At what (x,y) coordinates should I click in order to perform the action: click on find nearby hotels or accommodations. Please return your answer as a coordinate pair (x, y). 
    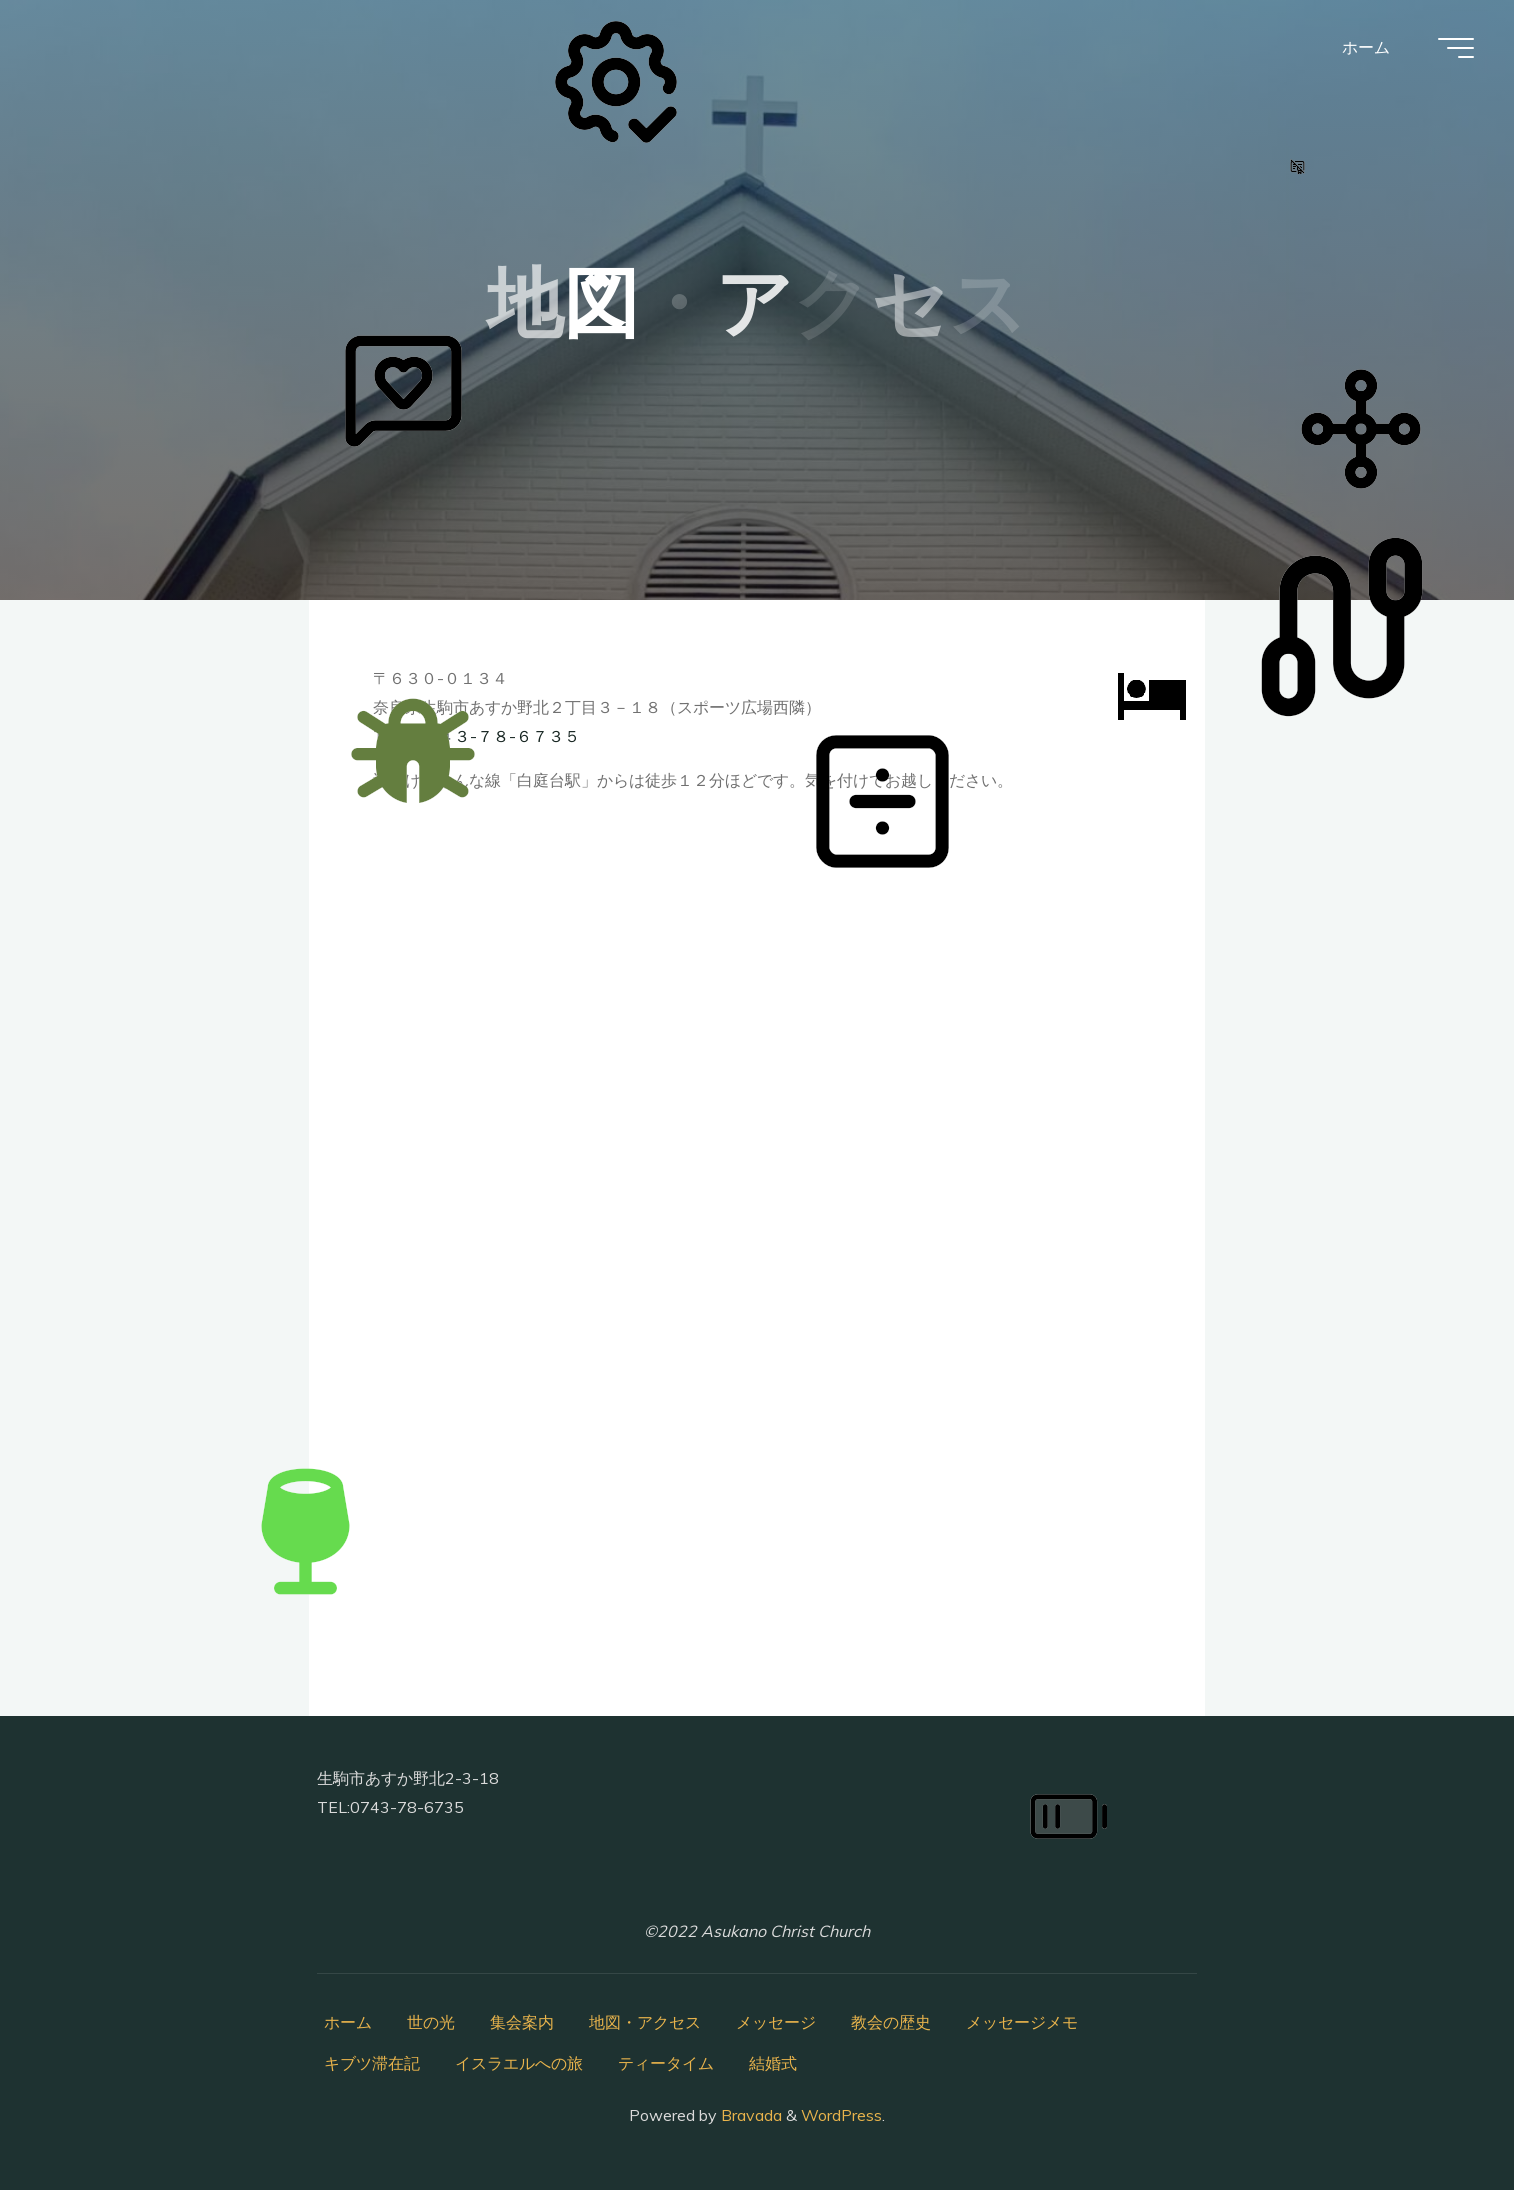
    Looking at the image, I should click on (1152, 695).